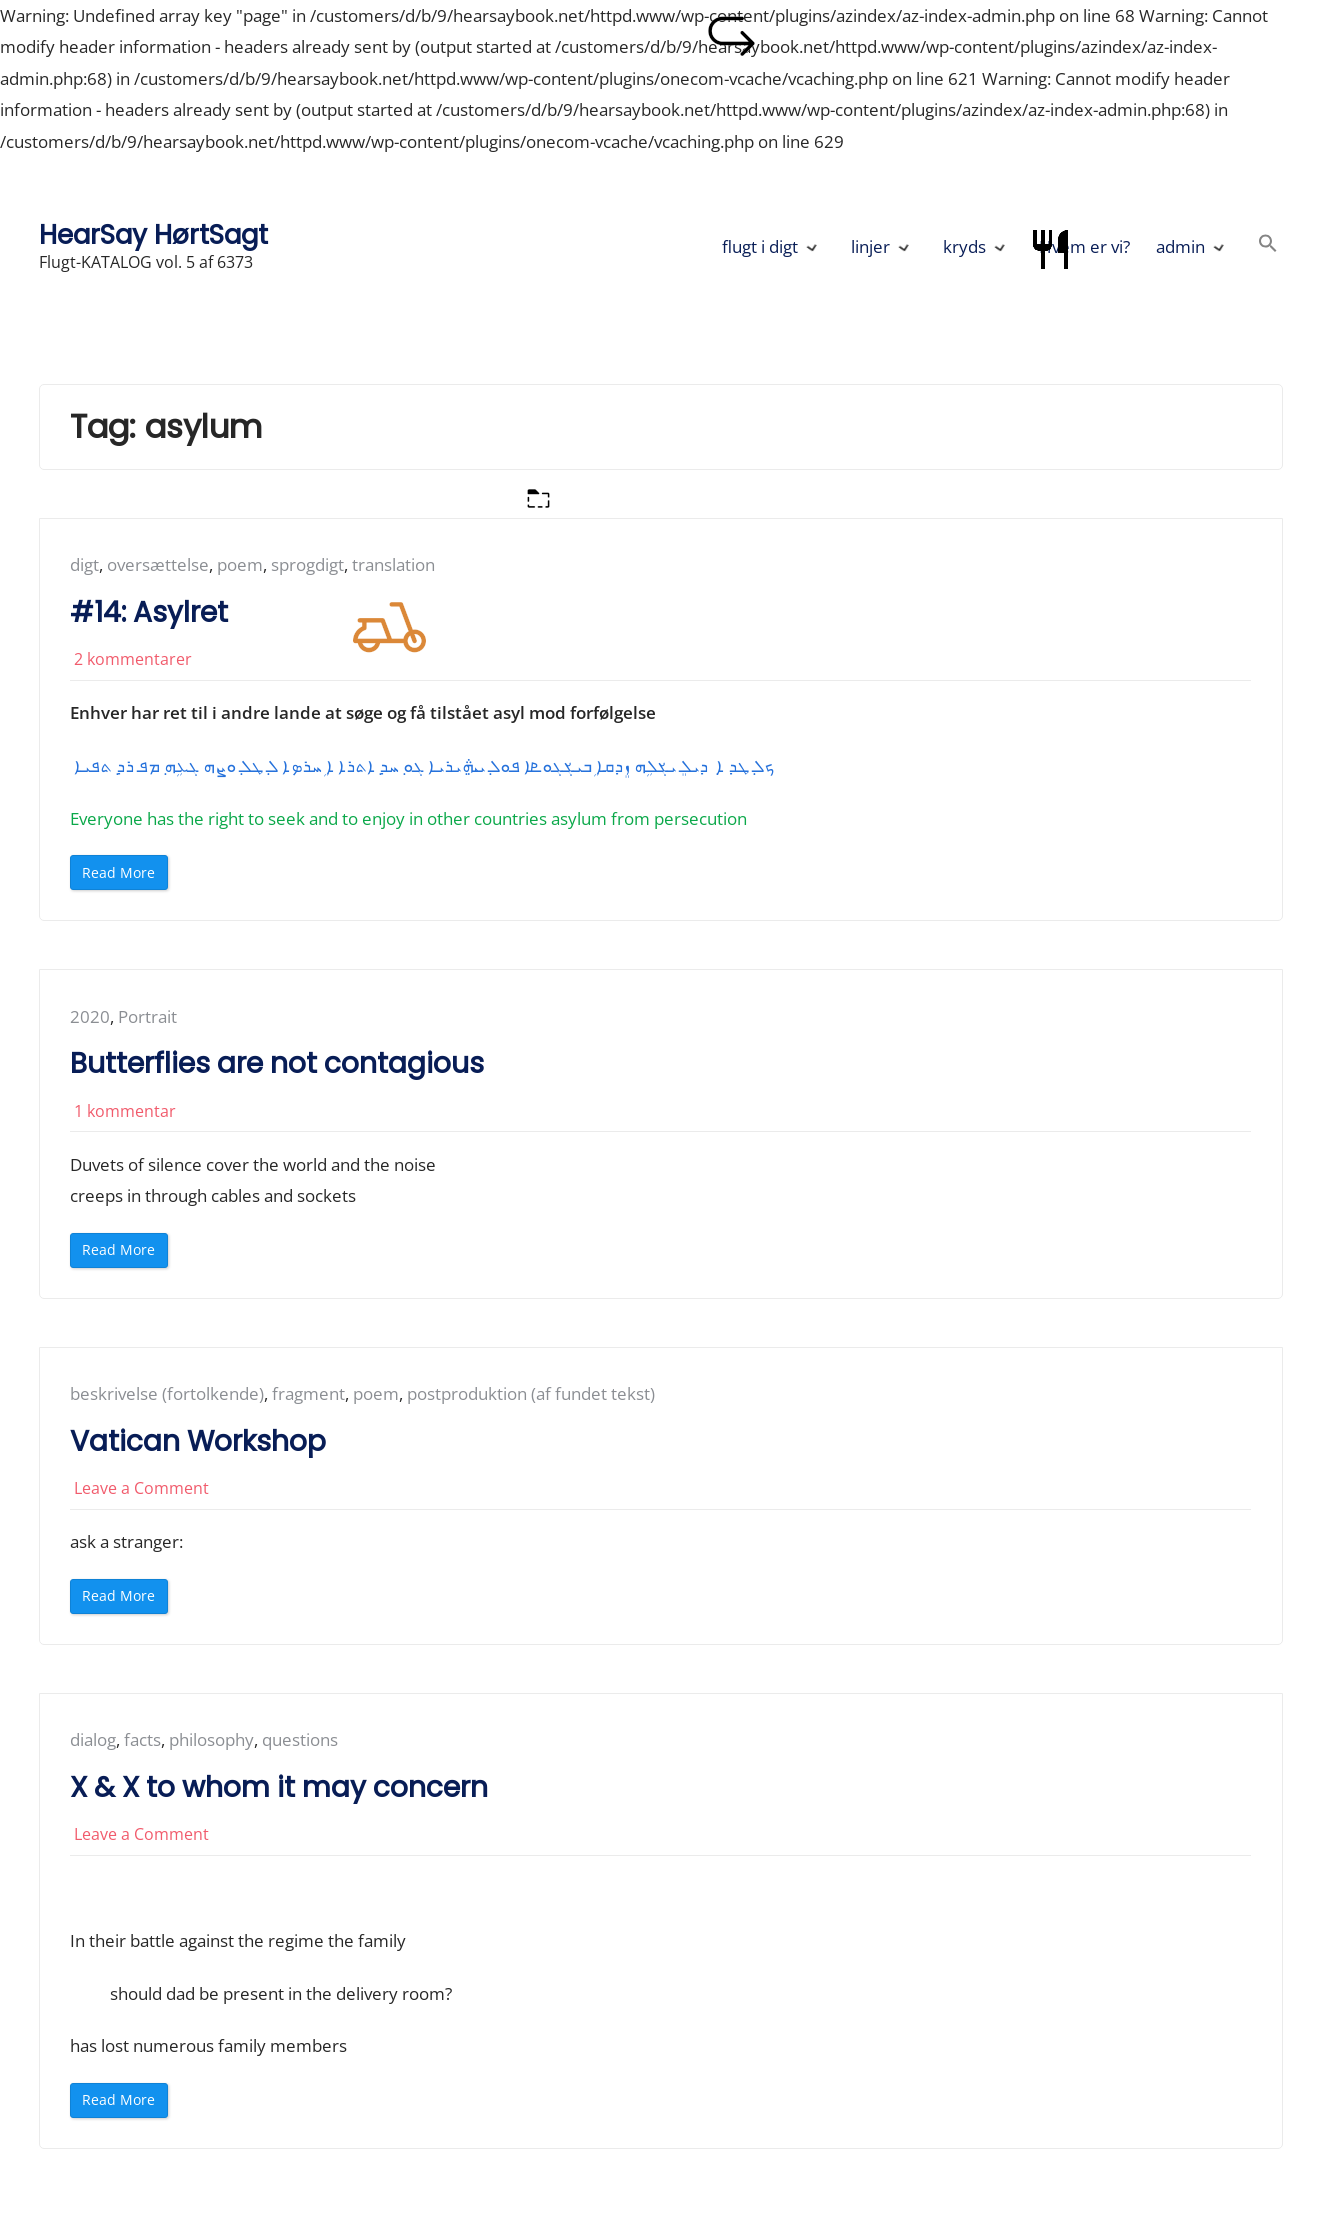 Image resolution: width=1321 pixels, height=2240 pixels. What do you see at coordinates (389, 629) in the screenshot?
I see `select moped or scooter delivery option` at bounding box center [389, 629].